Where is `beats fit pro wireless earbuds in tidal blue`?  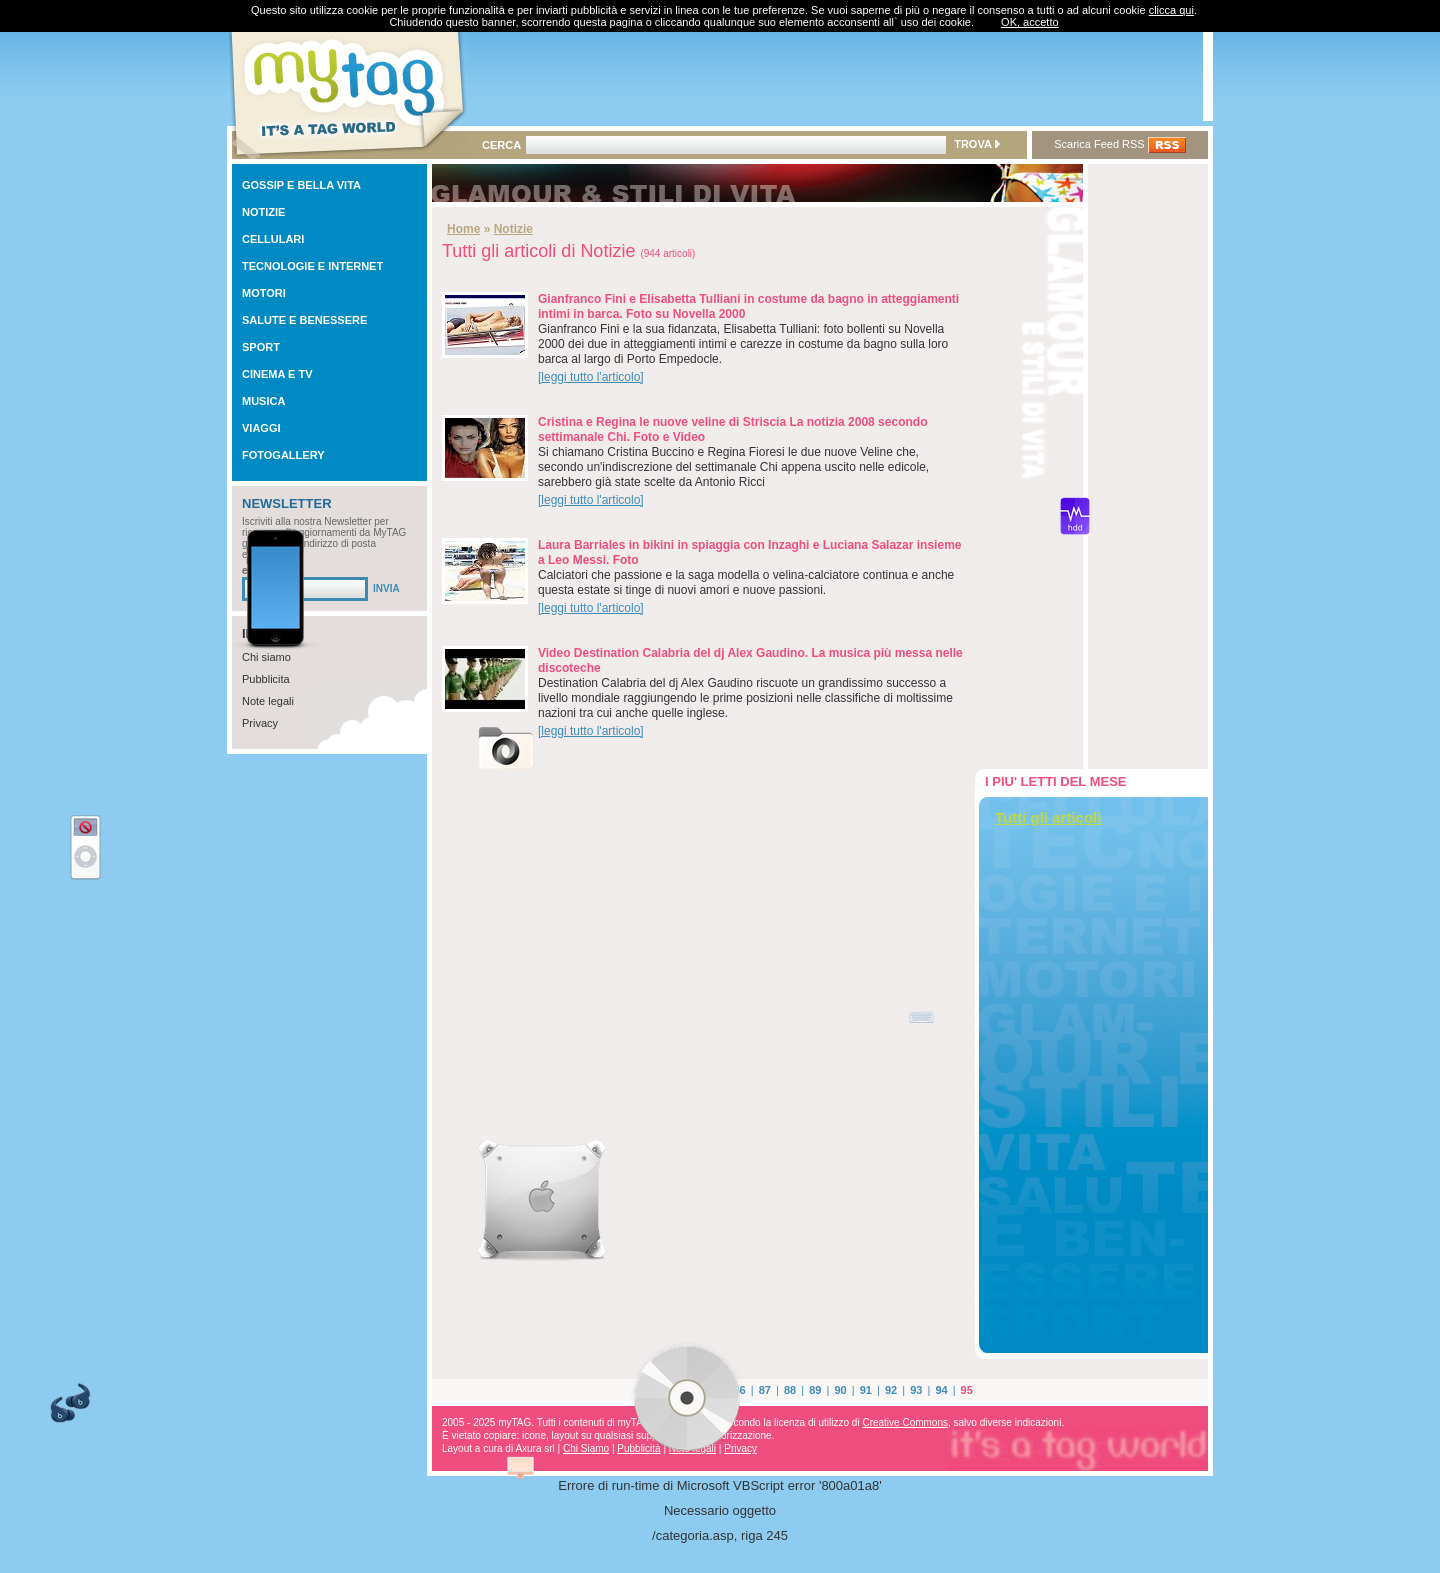 beats fit pro wireless earbuds in tidal blue is located at coordinates (70, 1403).